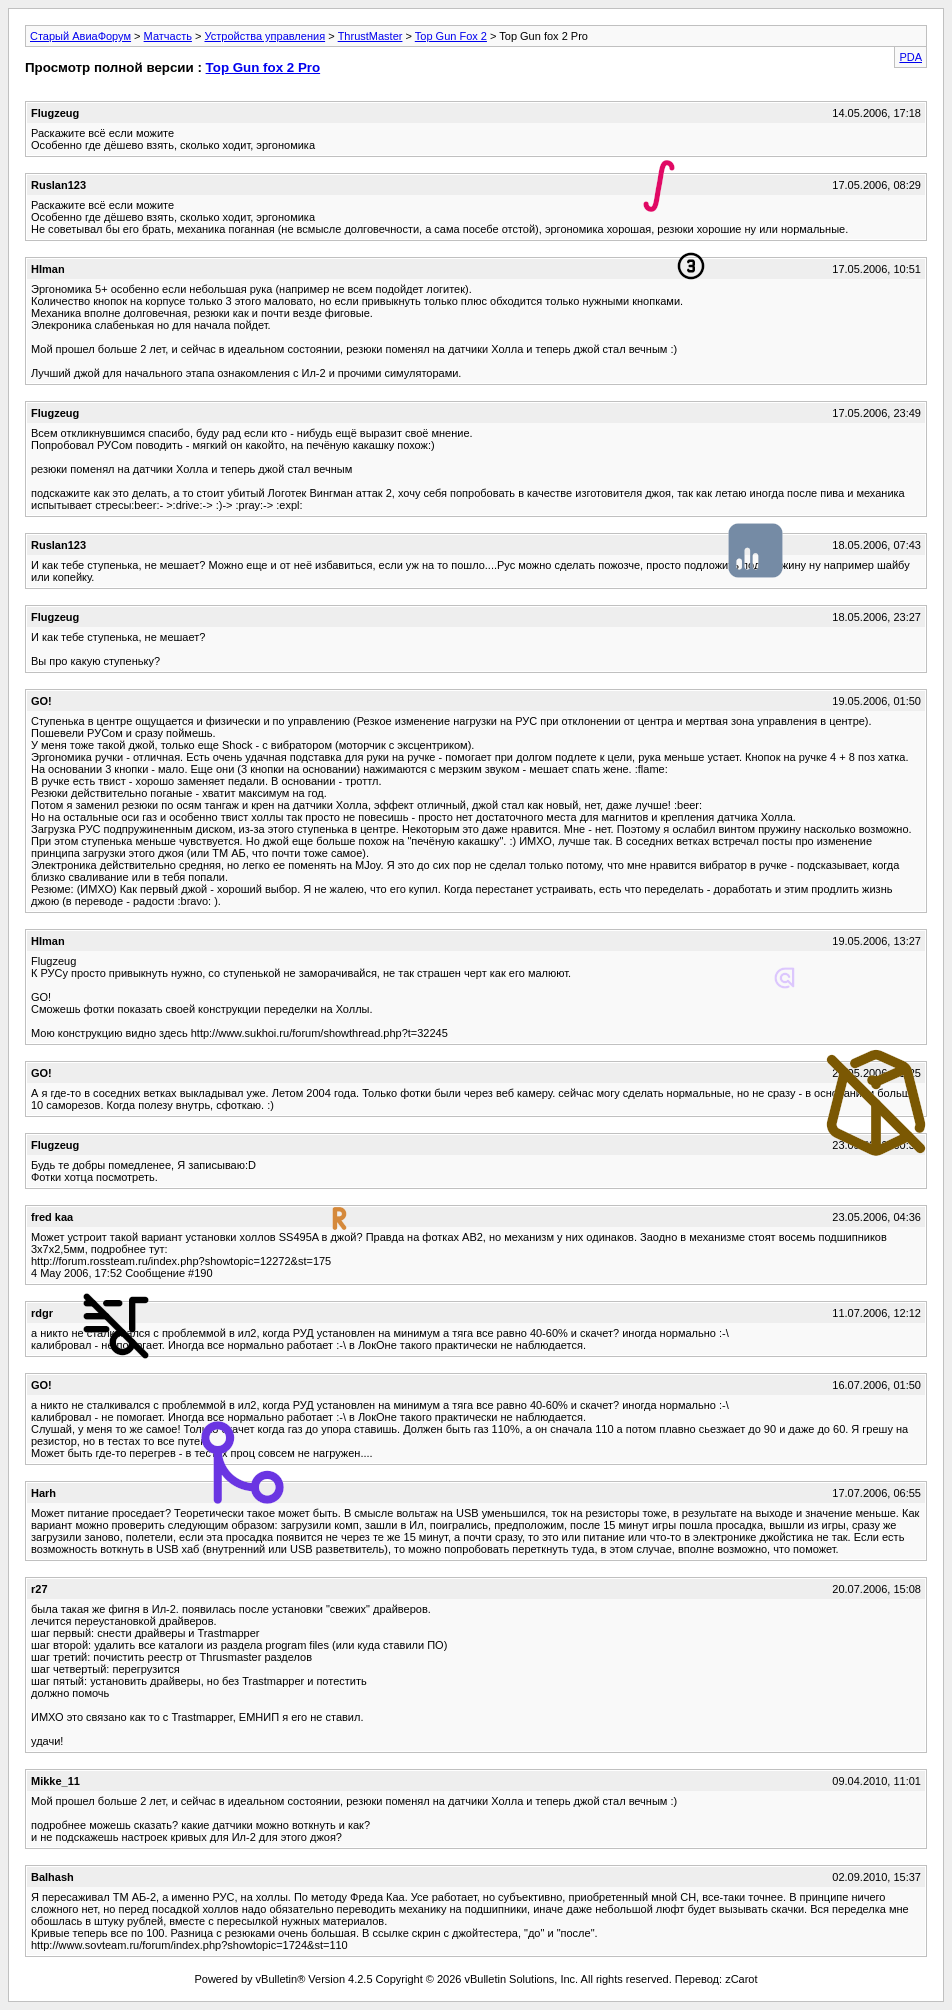 The image size is (952, 2010). Describe the element at coordinates (116, 1326) in the screenshot. I see `playlist unavailable or disabled` at that location.